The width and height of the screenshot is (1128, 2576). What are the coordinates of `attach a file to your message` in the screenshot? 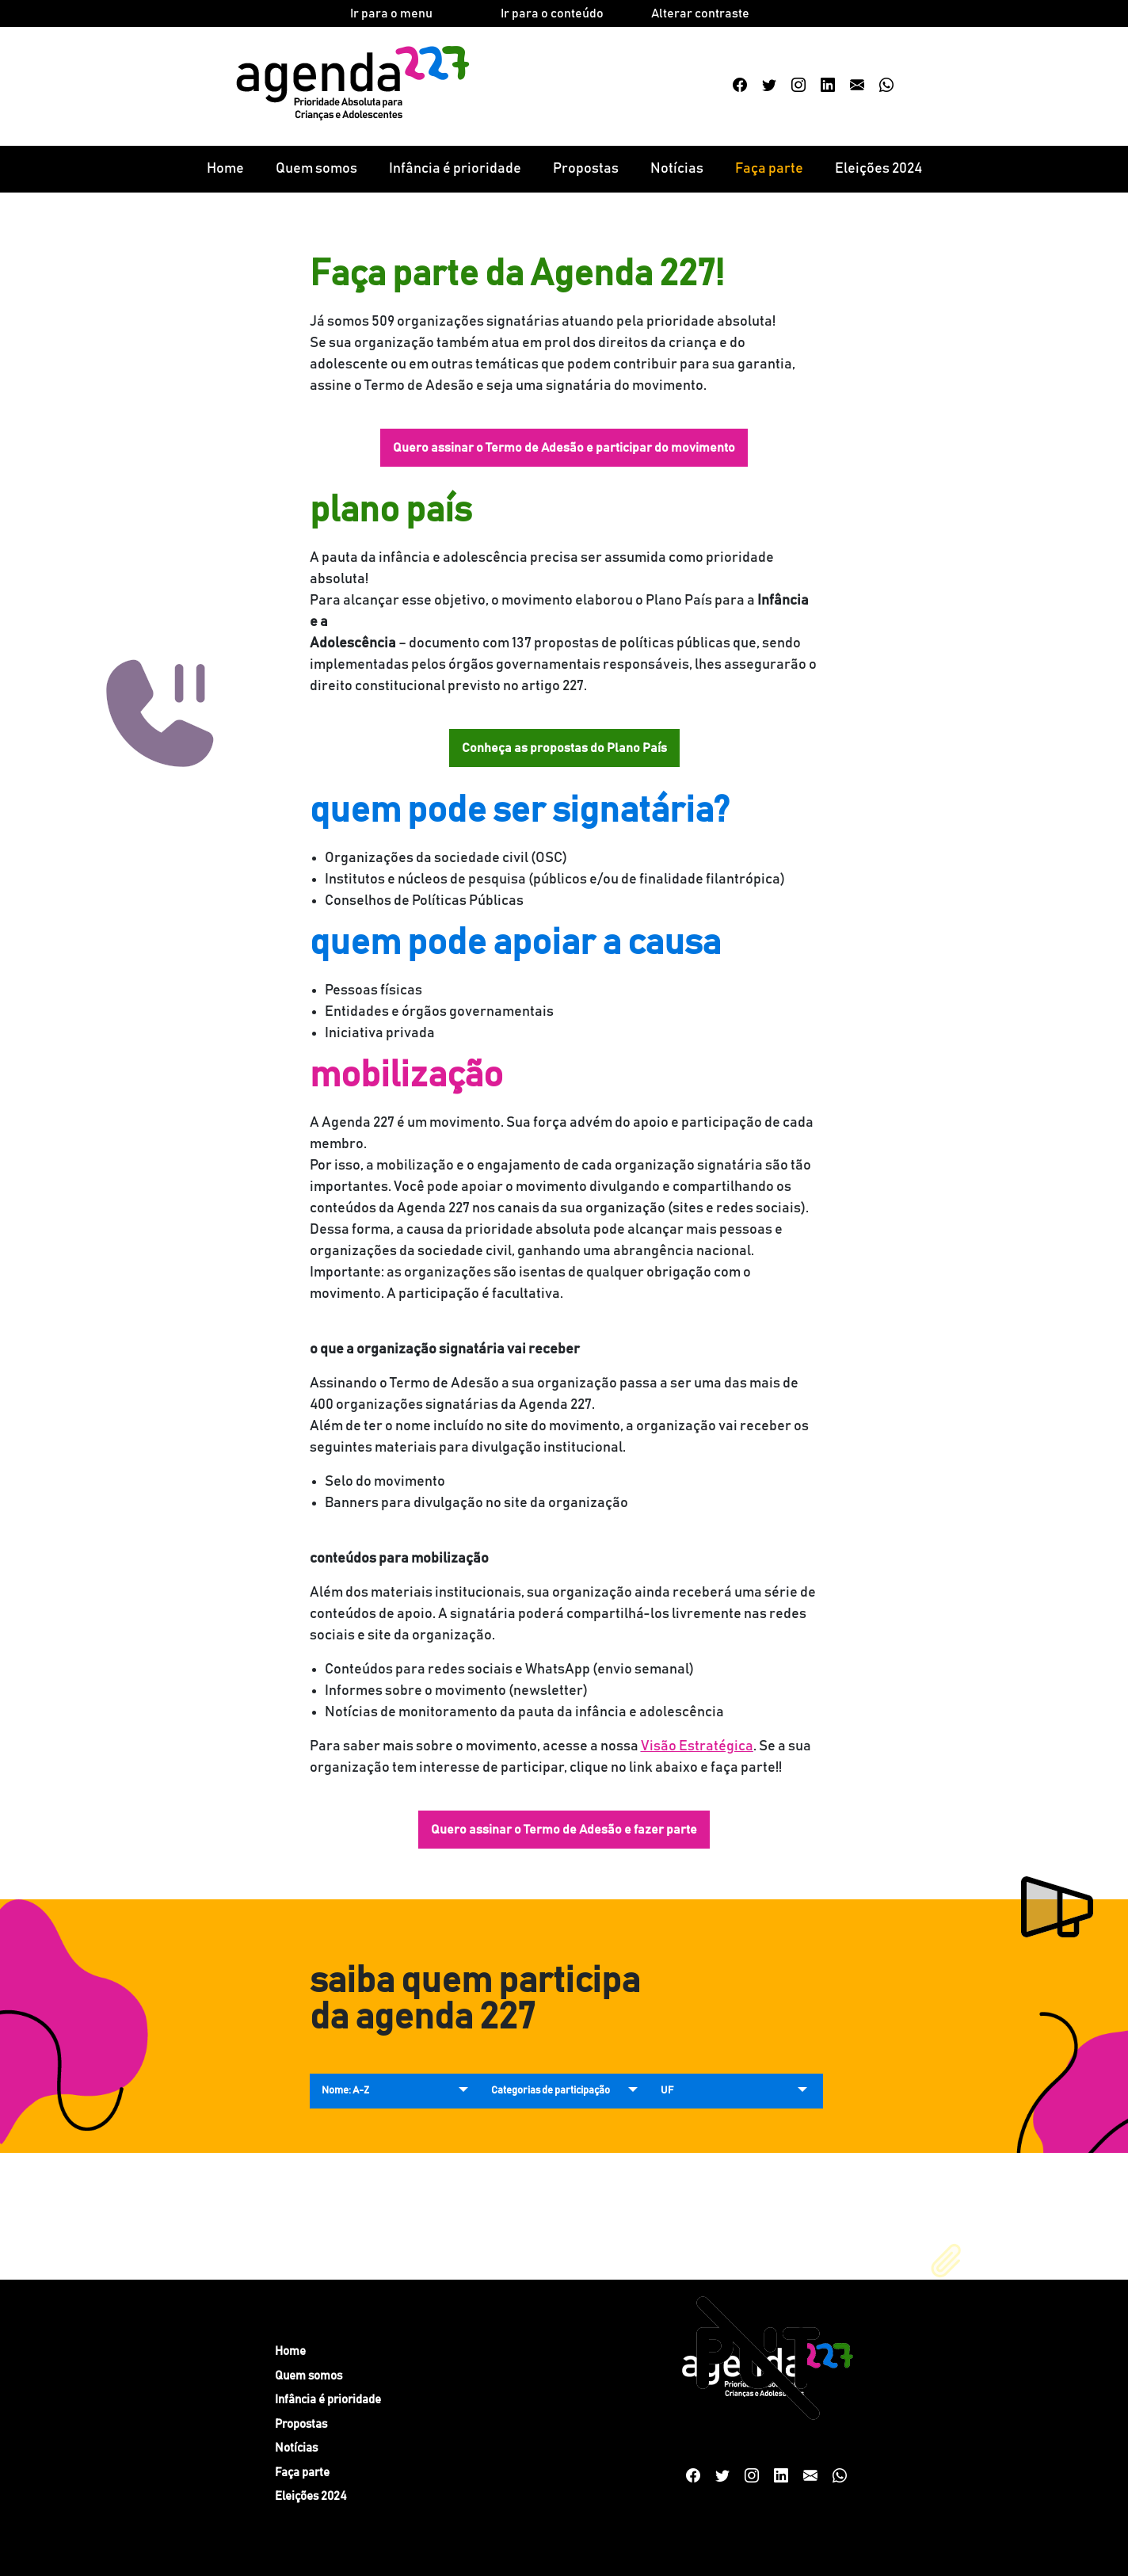 It's located at (947, 2261).